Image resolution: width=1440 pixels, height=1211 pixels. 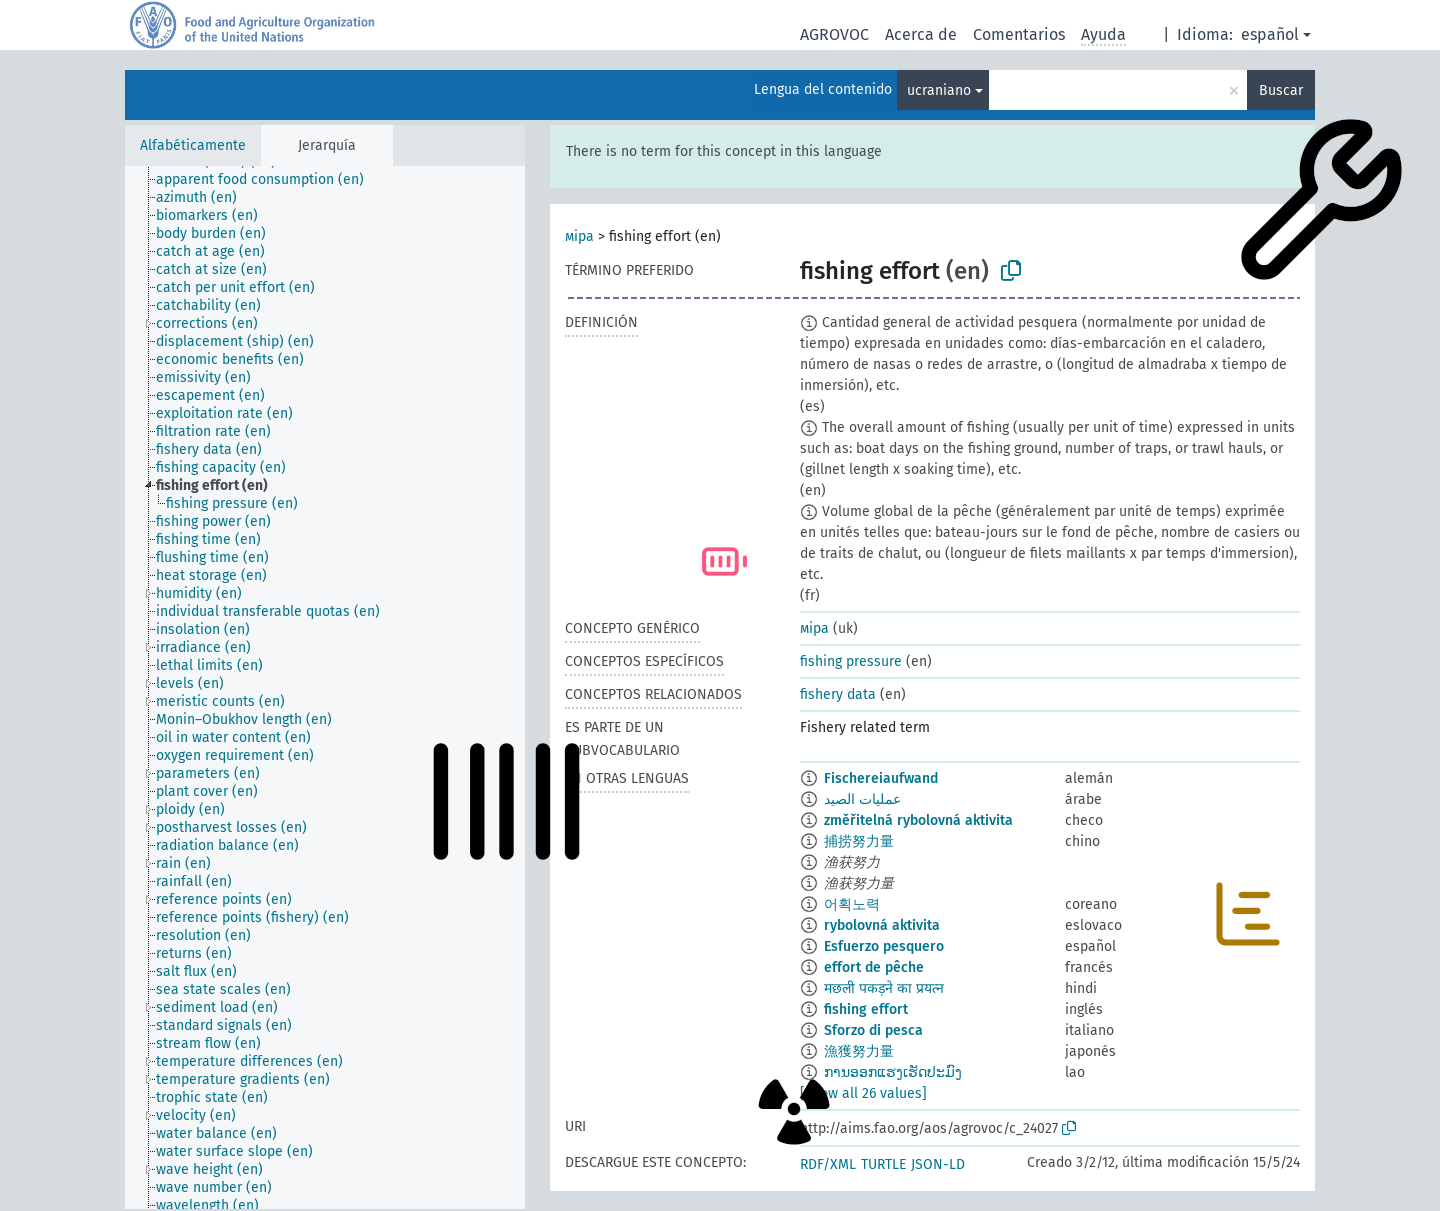 I want to click on view project timeline or schedule, so click(x=1248, y=914).